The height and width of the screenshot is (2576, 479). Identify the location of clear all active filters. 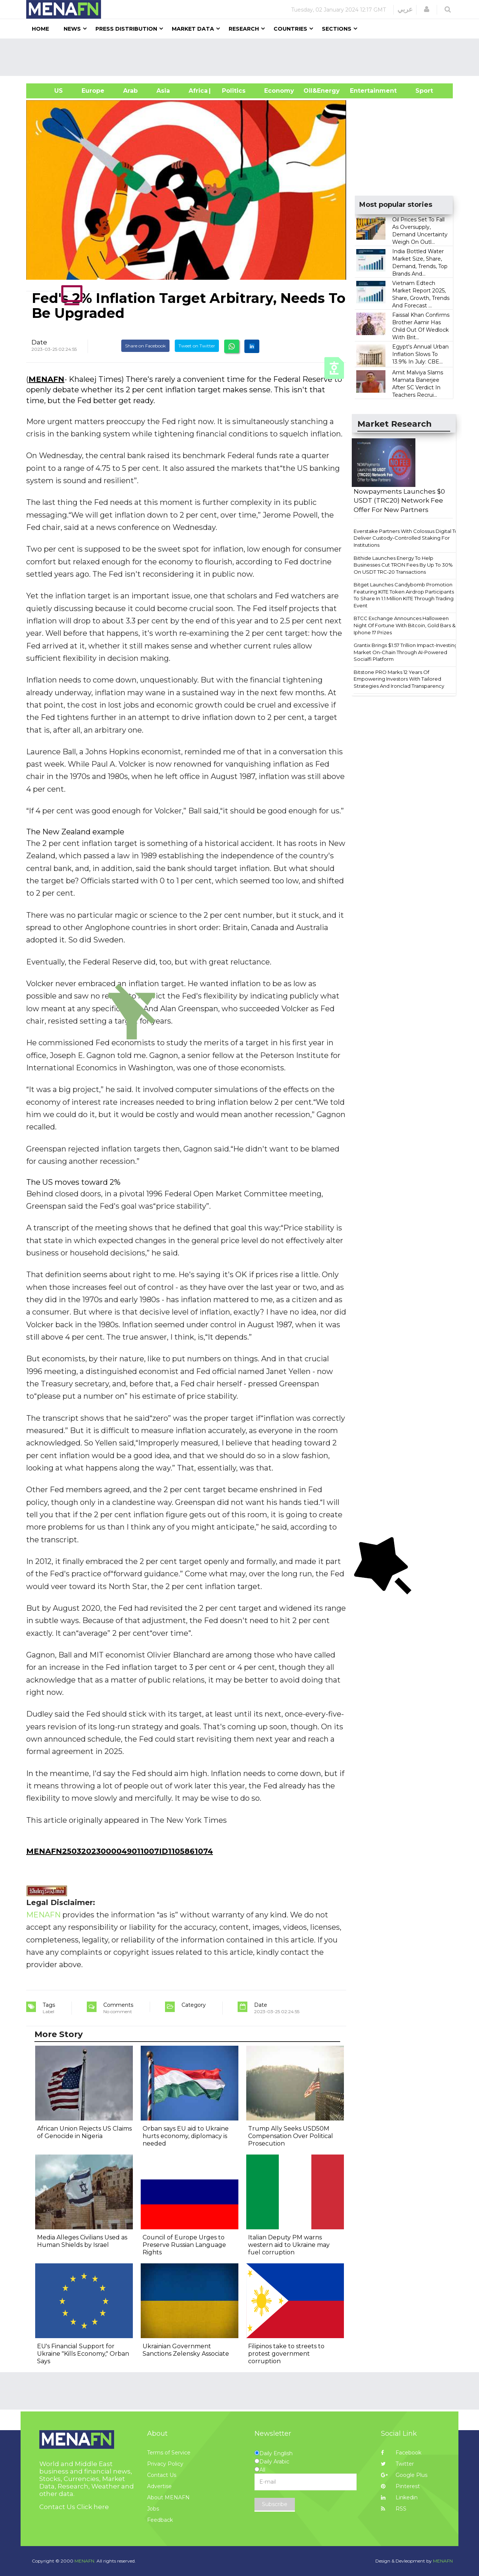
(132, 1013).